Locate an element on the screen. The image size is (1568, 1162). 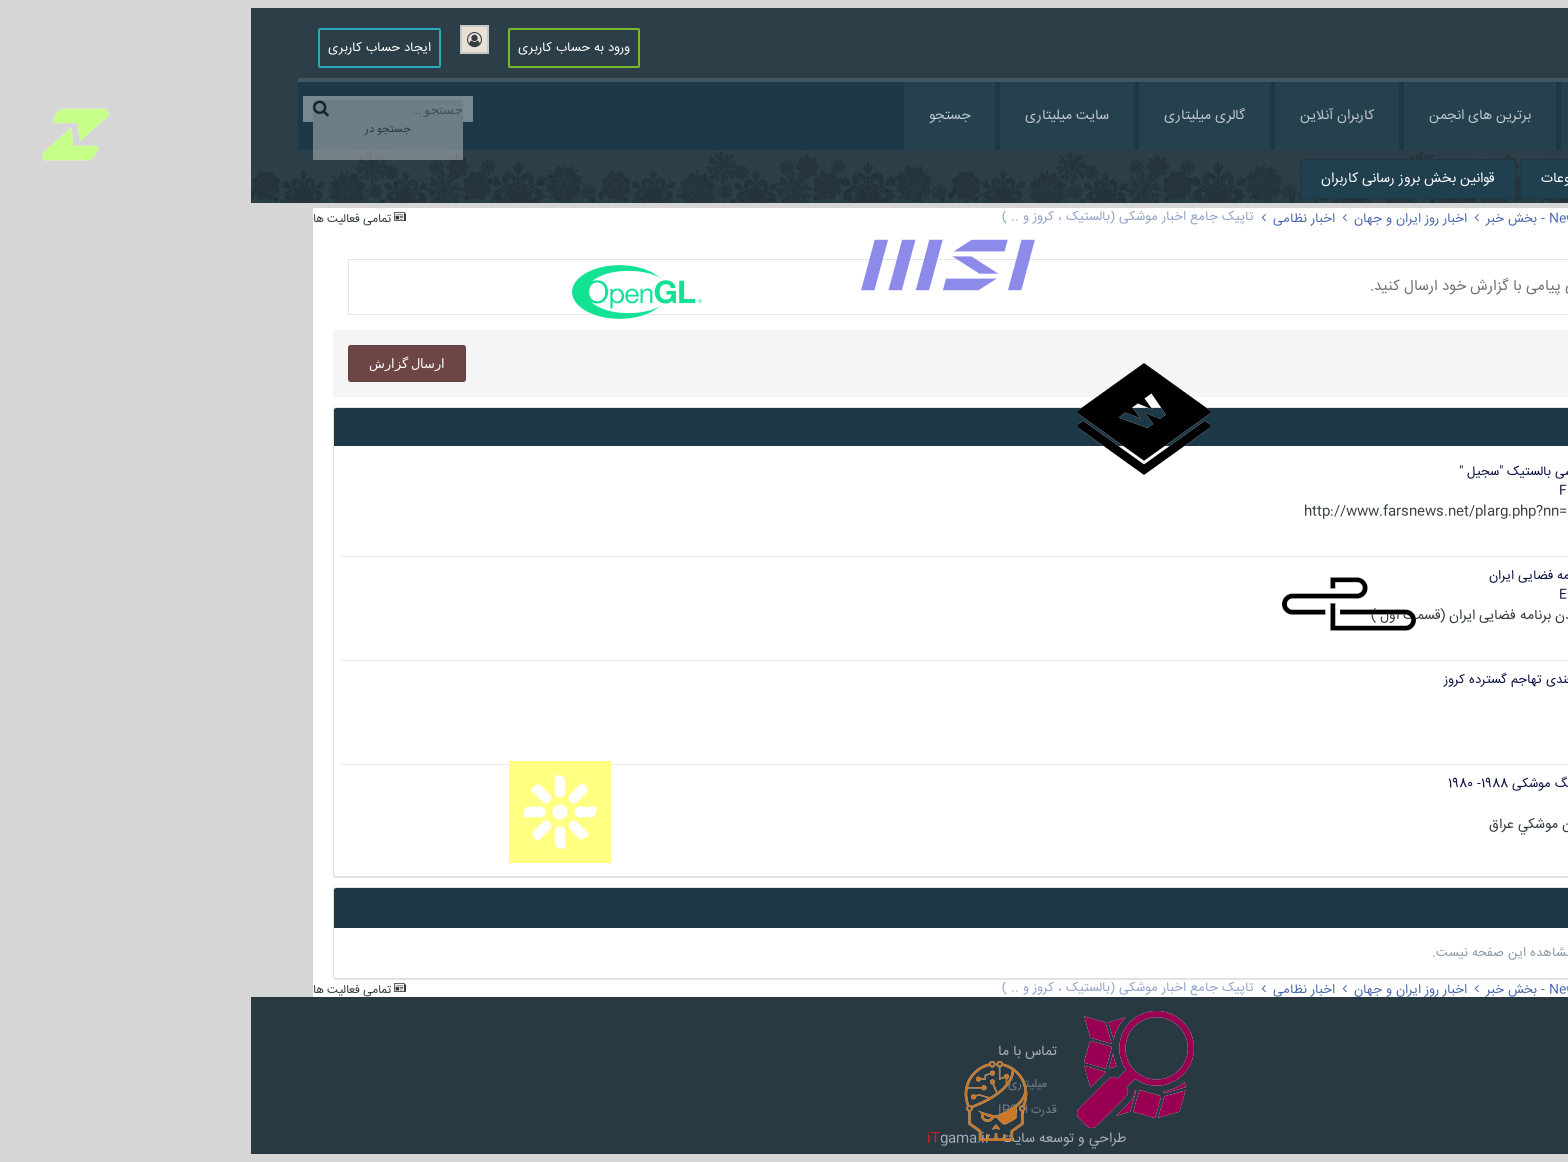
open wappalyzer browser extension is located at coordinates (1144, 419).